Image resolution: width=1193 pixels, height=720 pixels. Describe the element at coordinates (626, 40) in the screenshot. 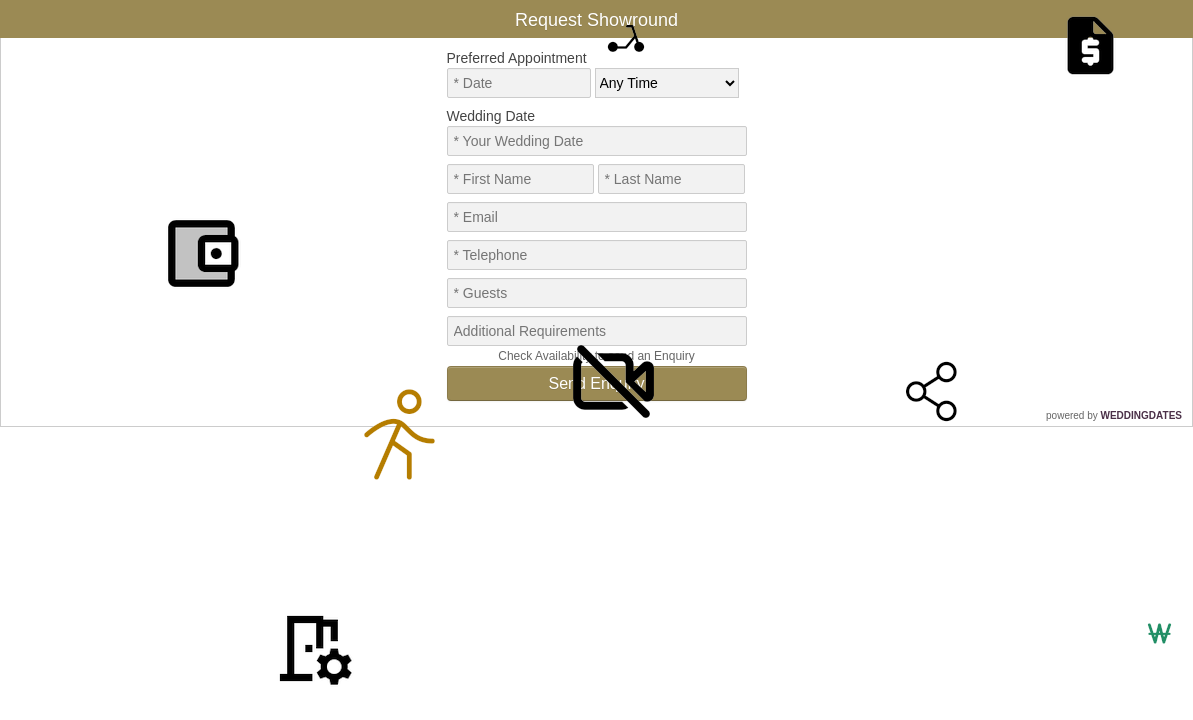

I see `select scooter as transportation mode` at that location.